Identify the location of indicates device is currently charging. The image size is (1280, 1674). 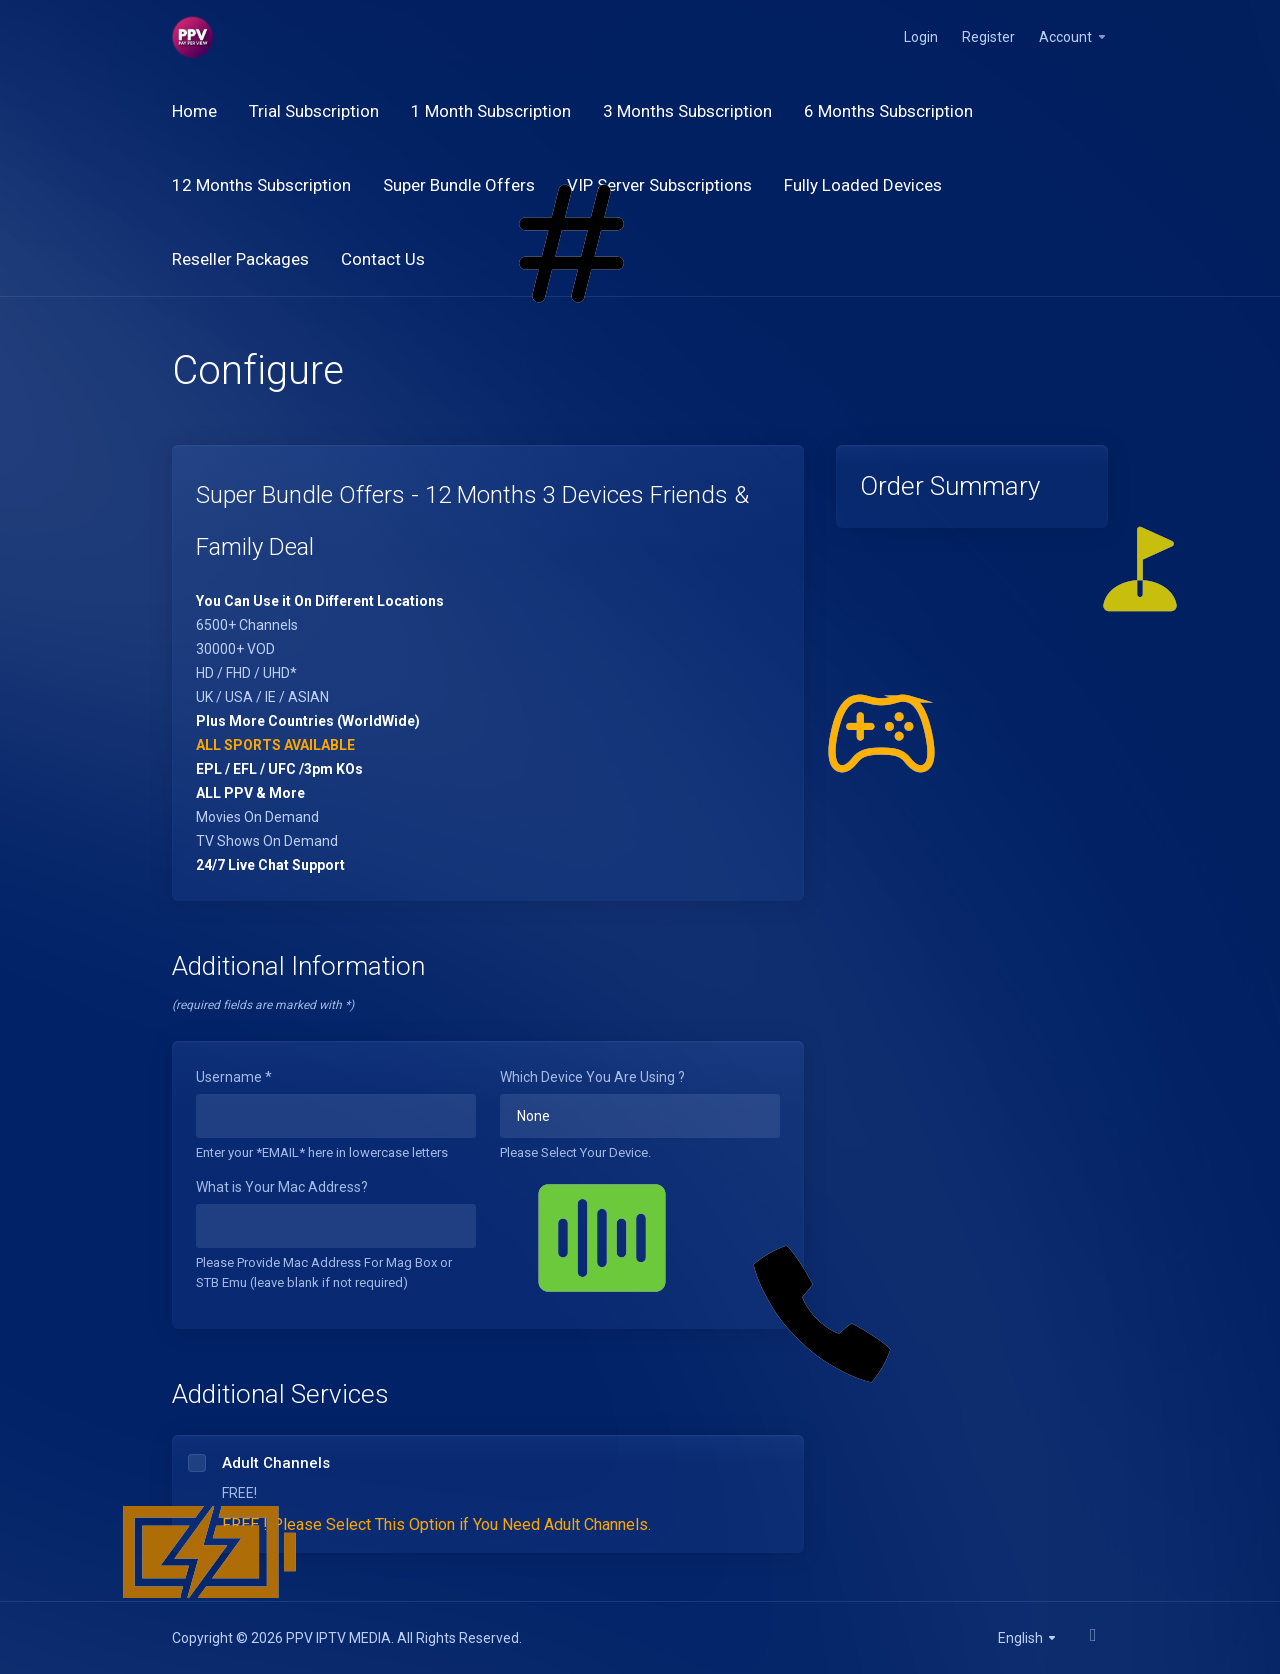
(209, 1552).